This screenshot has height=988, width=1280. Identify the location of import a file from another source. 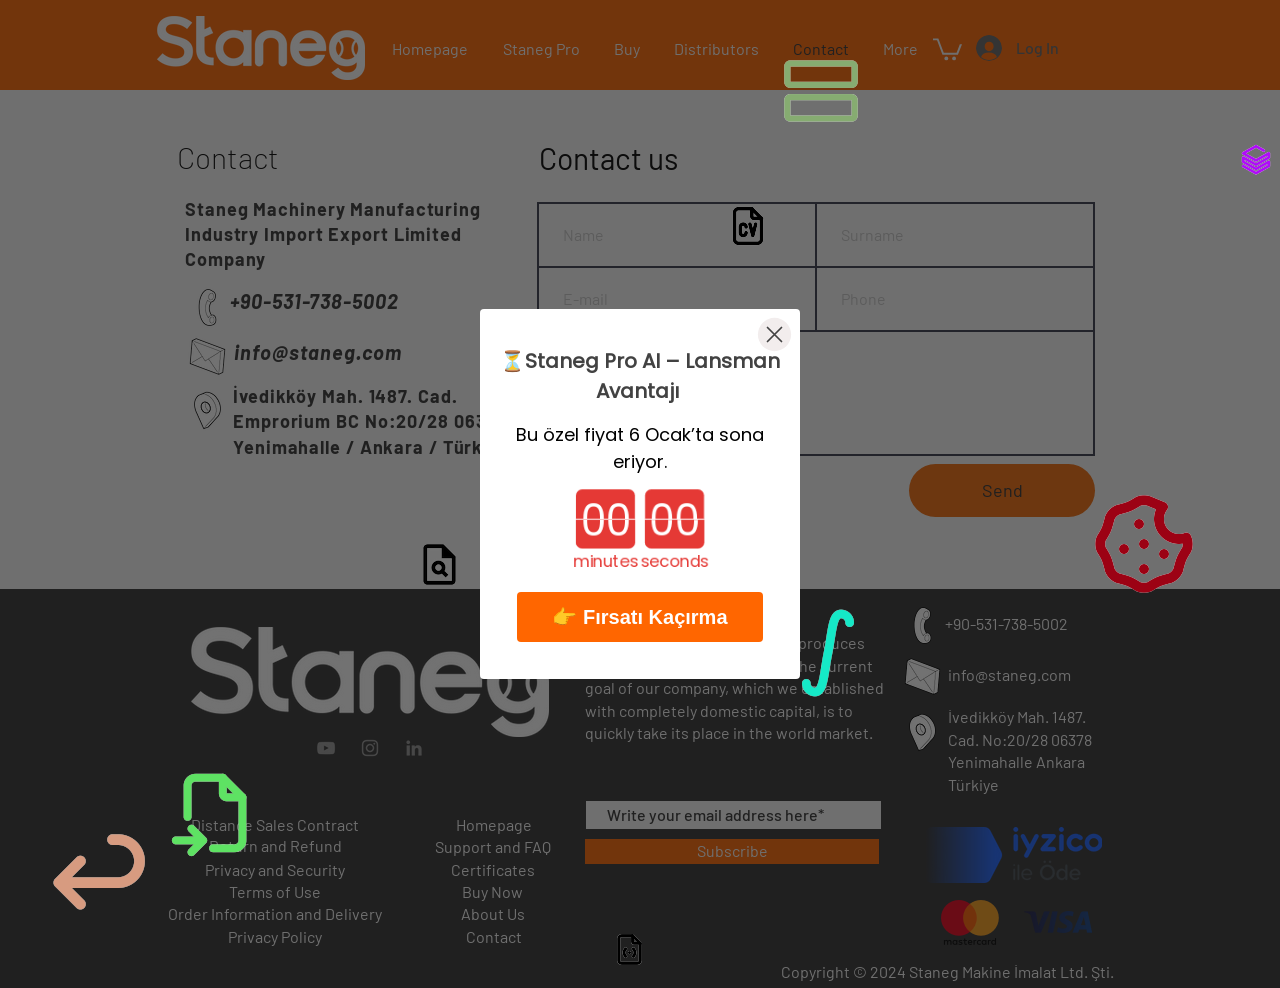
(215, 813).